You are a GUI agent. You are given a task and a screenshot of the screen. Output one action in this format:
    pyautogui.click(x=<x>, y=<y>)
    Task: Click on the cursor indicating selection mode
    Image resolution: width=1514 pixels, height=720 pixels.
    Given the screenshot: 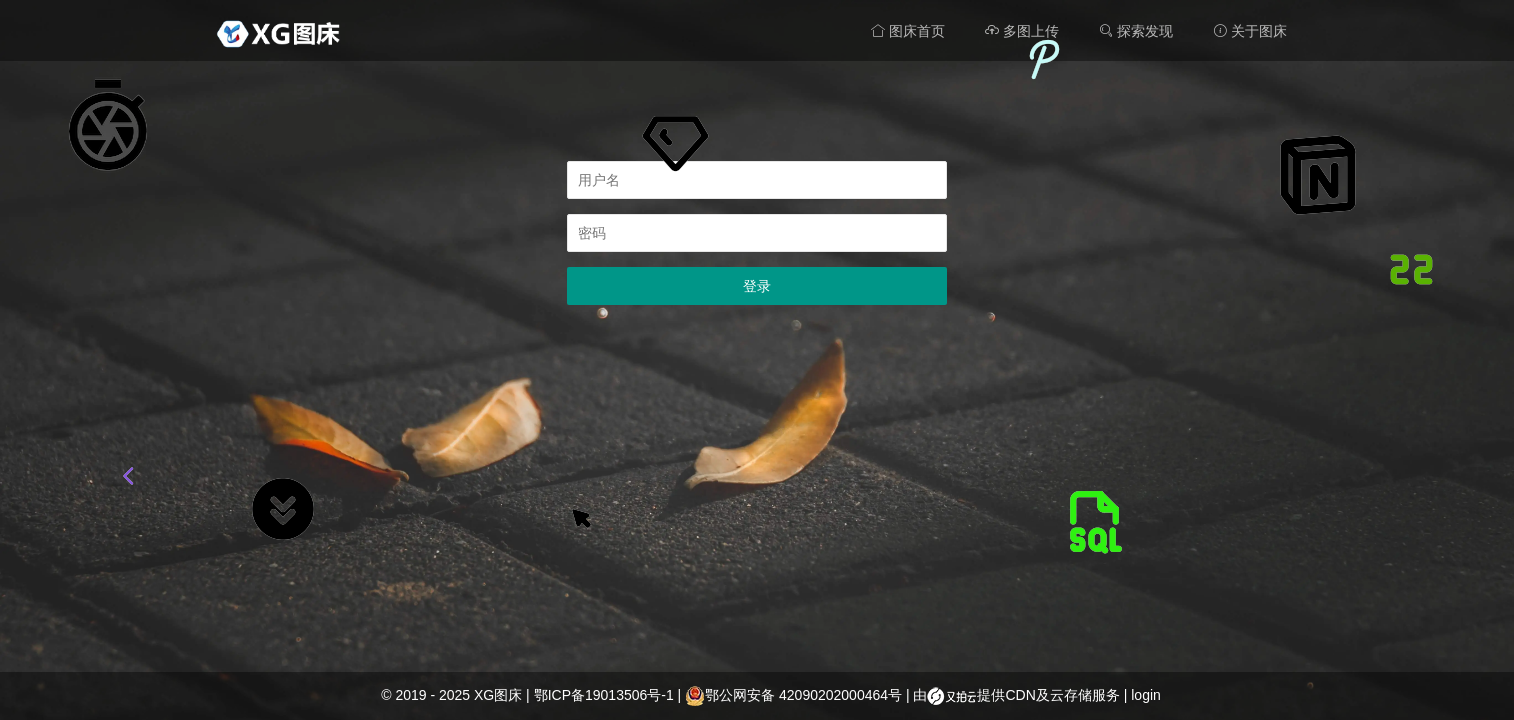 What is the action you would take?
    pyautogui.click(x=581, y=518)
    